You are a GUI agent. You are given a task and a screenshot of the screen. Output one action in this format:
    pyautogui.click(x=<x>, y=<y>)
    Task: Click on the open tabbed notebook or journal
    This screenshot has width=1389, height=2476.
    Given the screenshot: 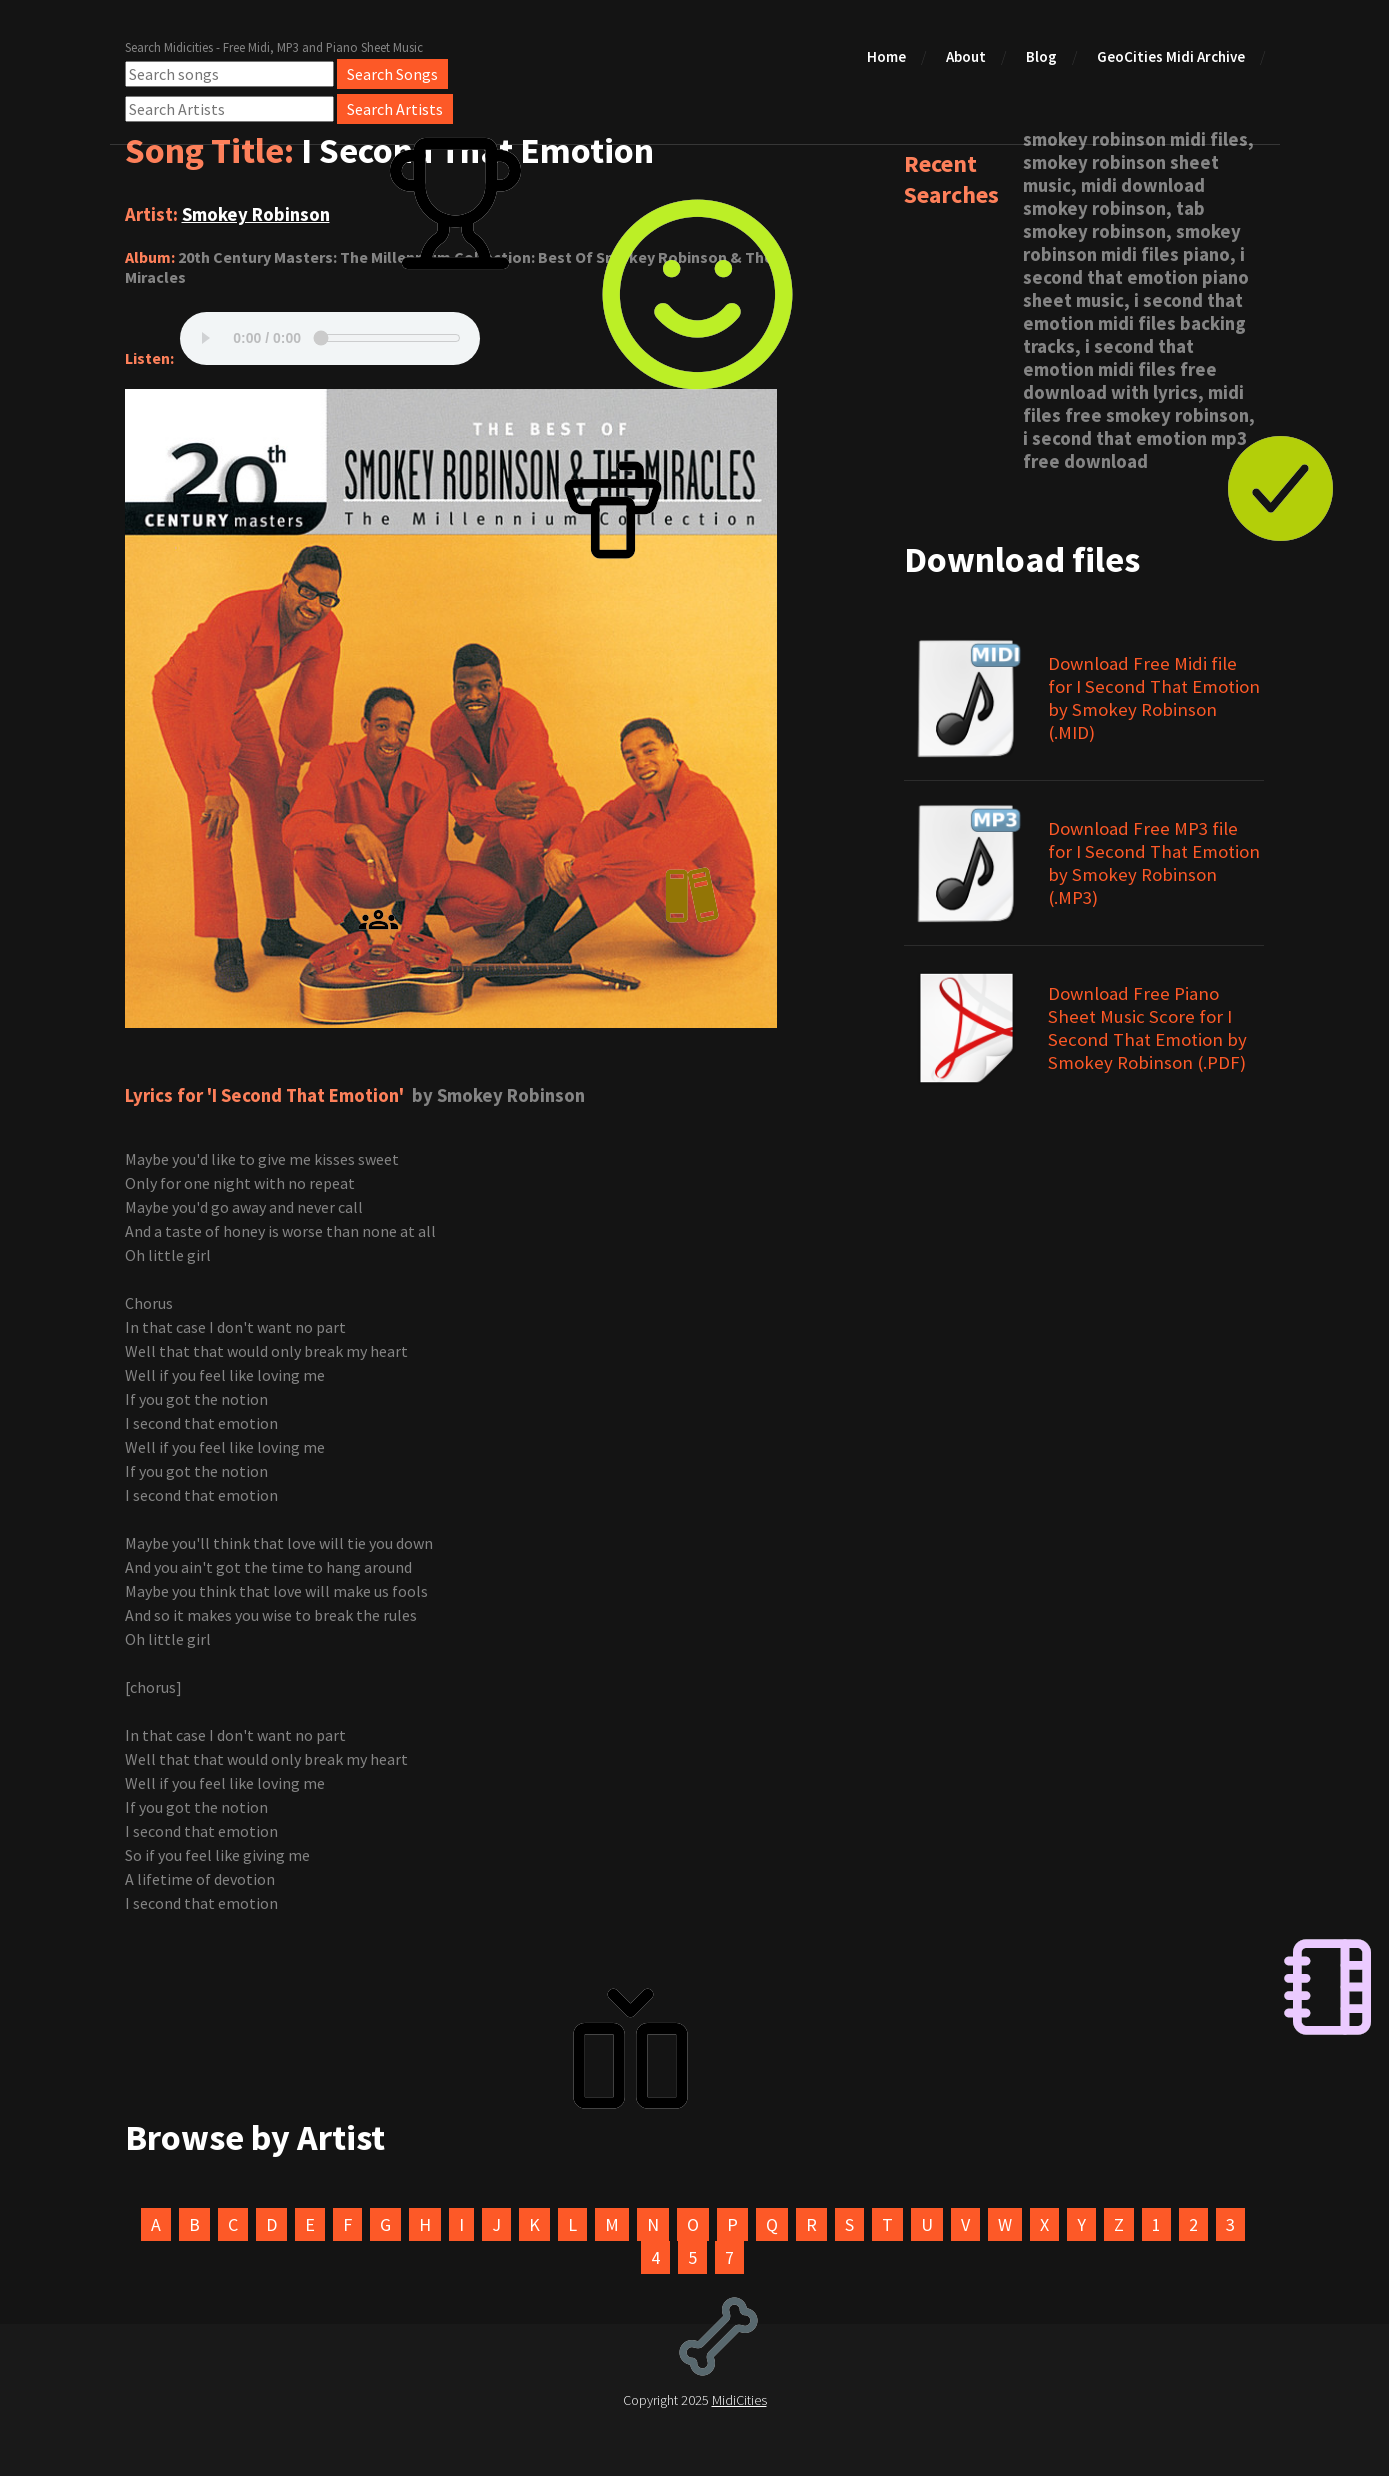 What is the action you would take?
    pyautogui.click(x=1332, y=1987)
    